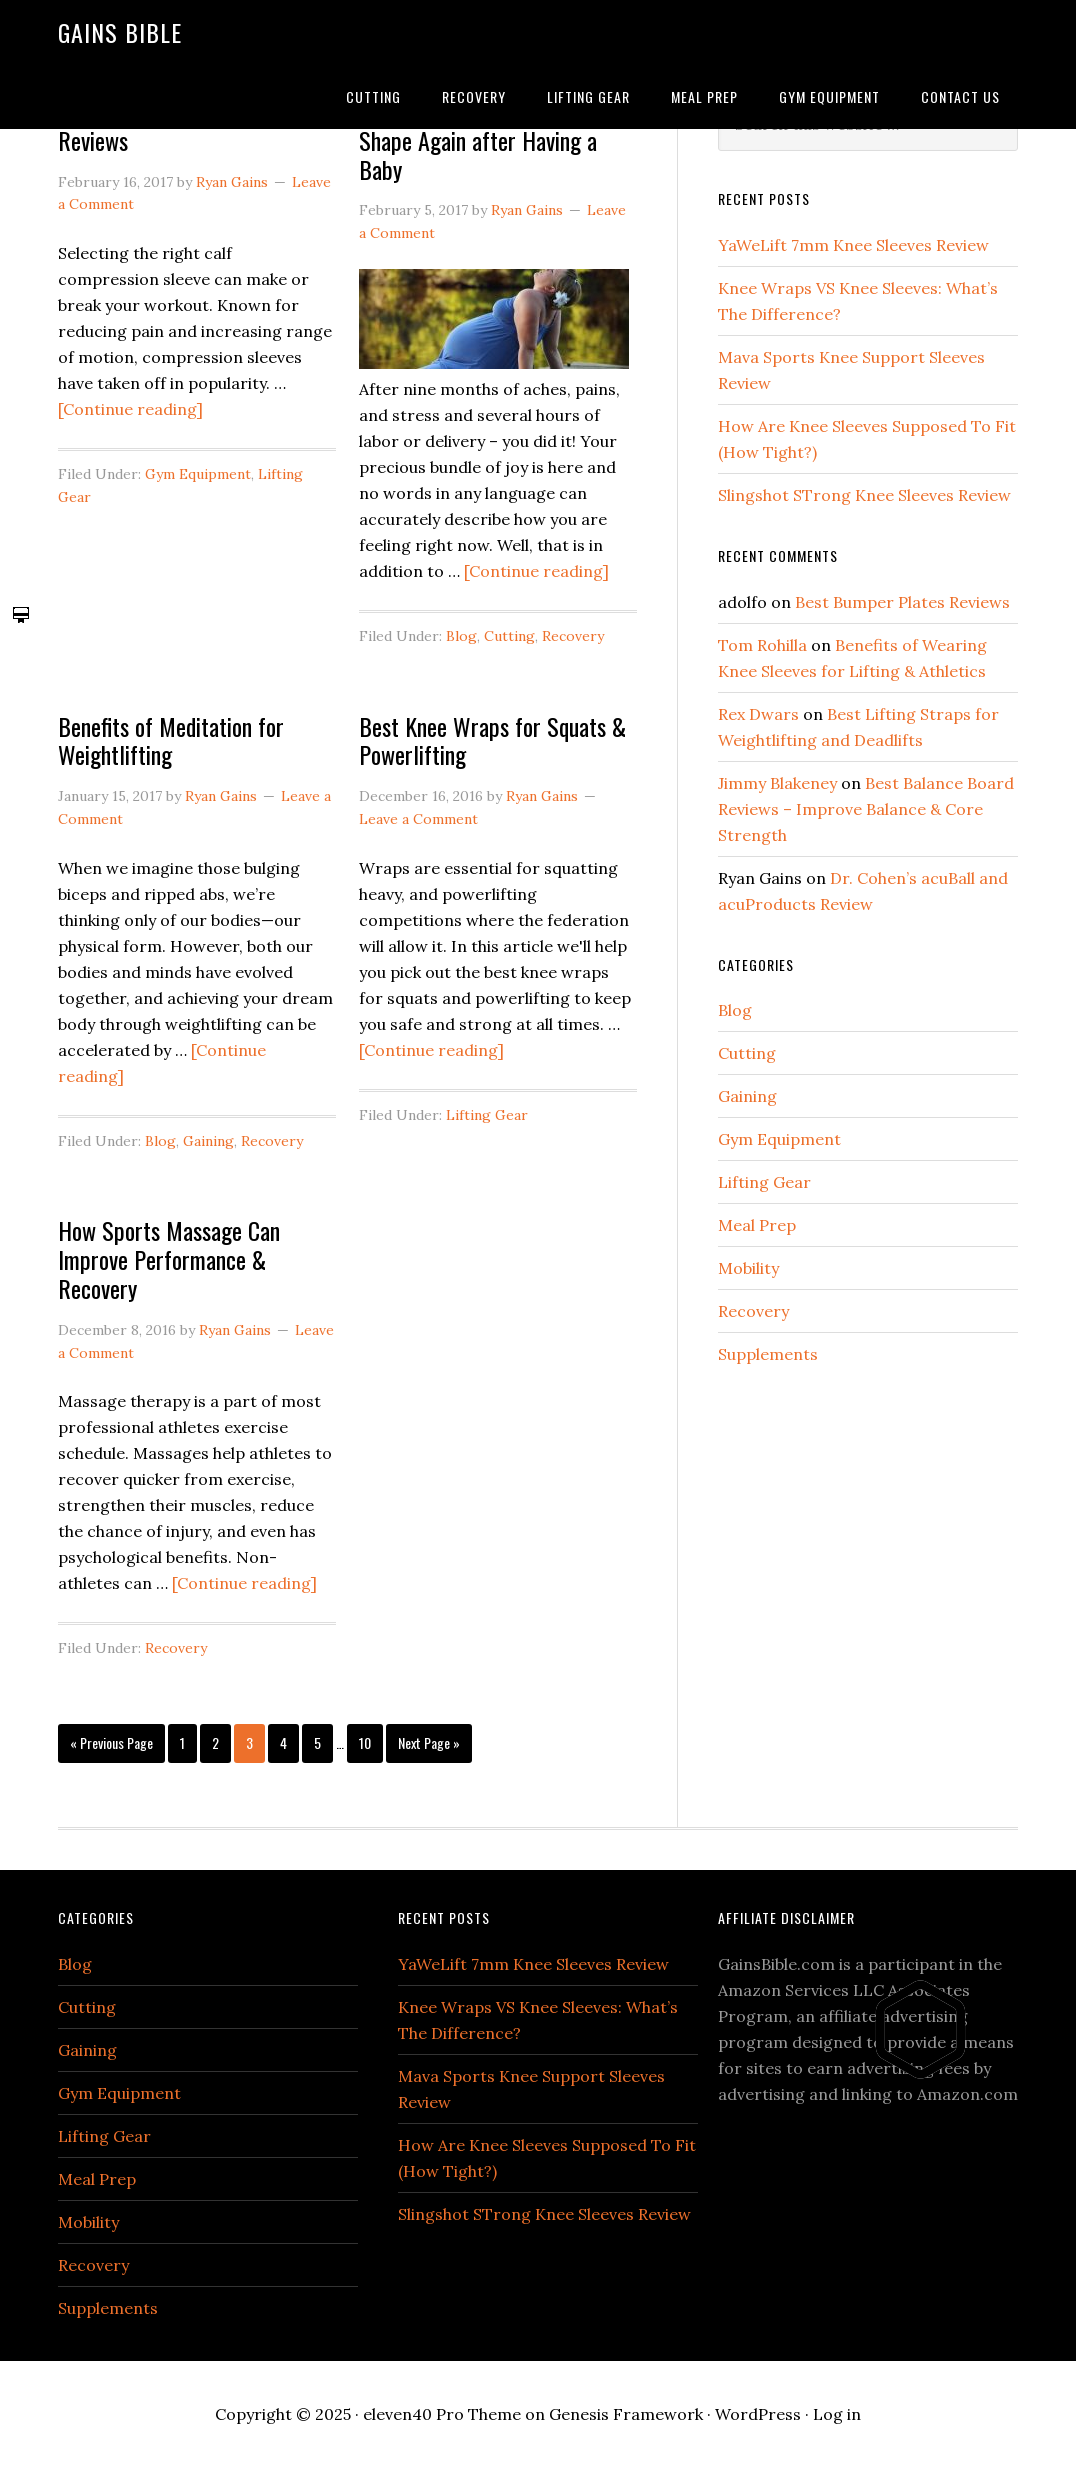 Image resolution: width=1076 pixels, height=2467 pixels. What do you see at coordinates (920, 2029) in the screenshot?
I see `indicates a modular or honeycomb-style layout option` at bounding box center [920, 2029].